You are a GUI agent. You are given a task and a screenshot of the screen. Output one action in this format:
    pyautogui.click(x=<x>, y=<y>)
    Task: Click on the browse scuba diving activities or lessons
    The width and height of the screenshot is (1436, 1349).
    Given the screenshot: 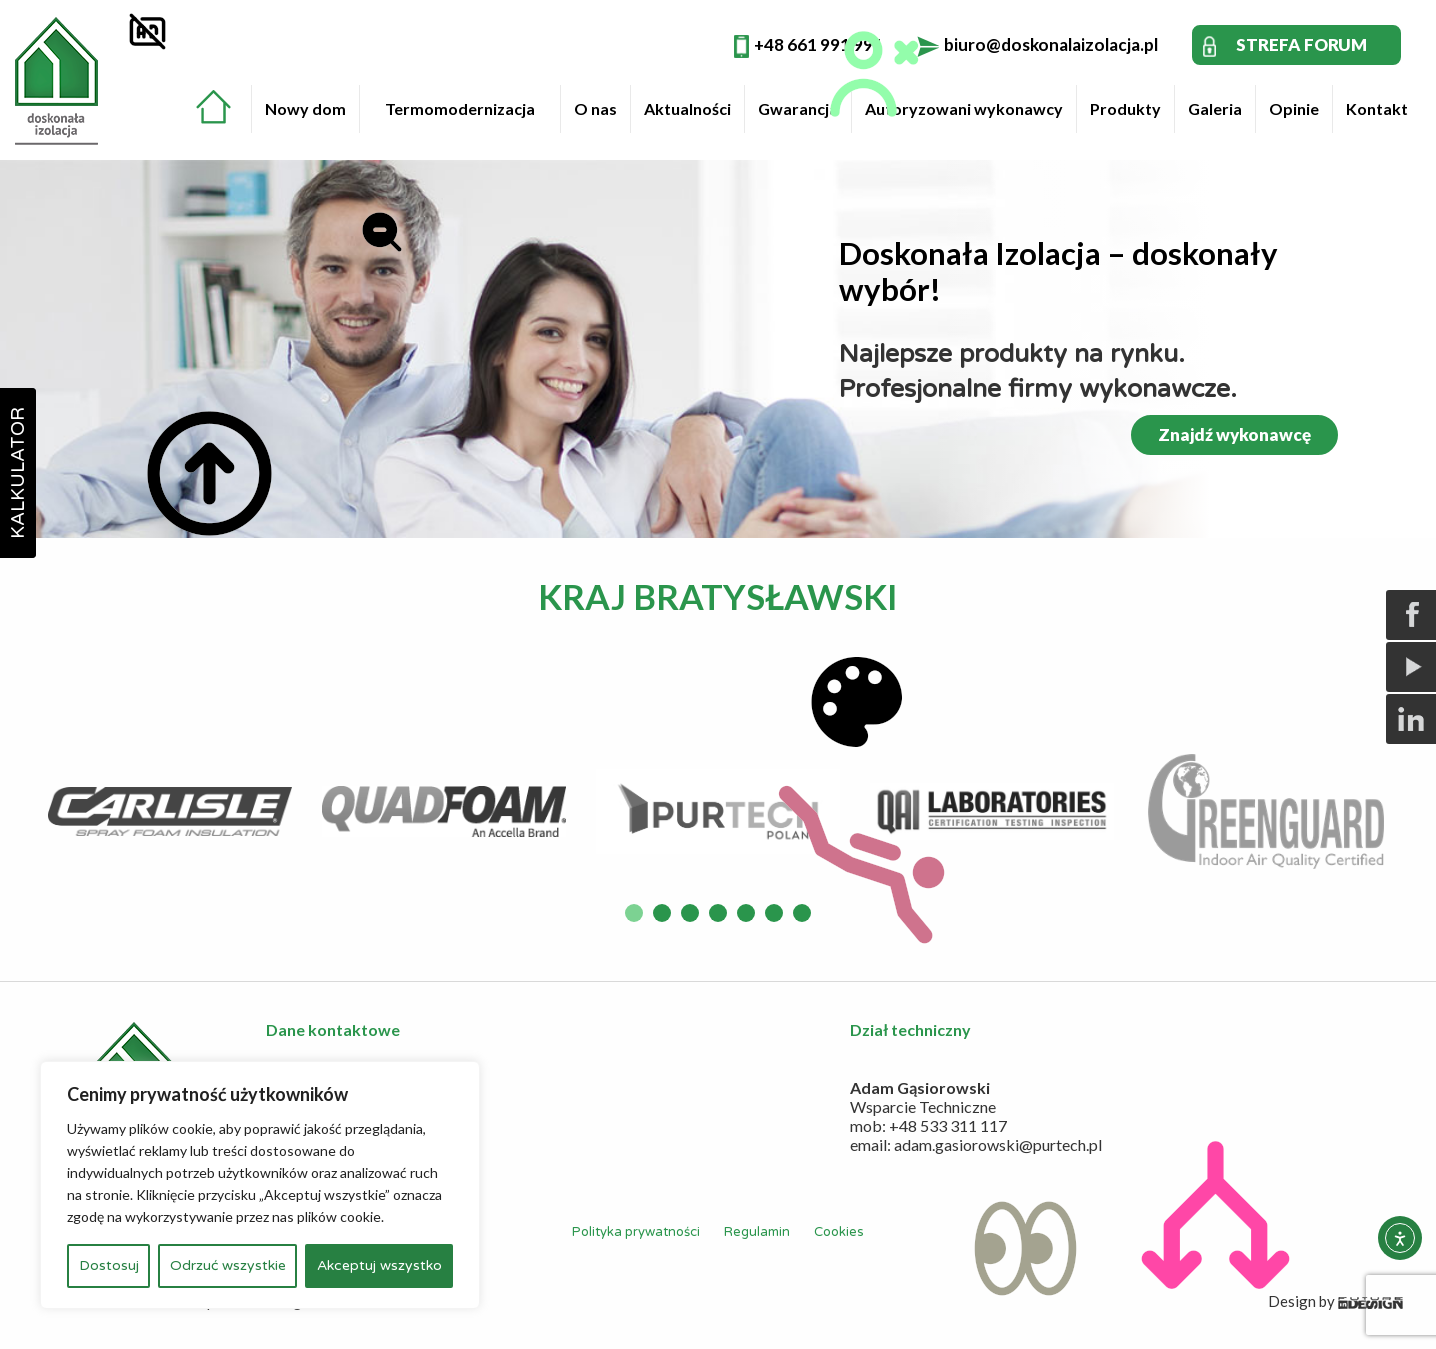 What is the action you would take?
    pyautogui.click(x=865, y=872)
    